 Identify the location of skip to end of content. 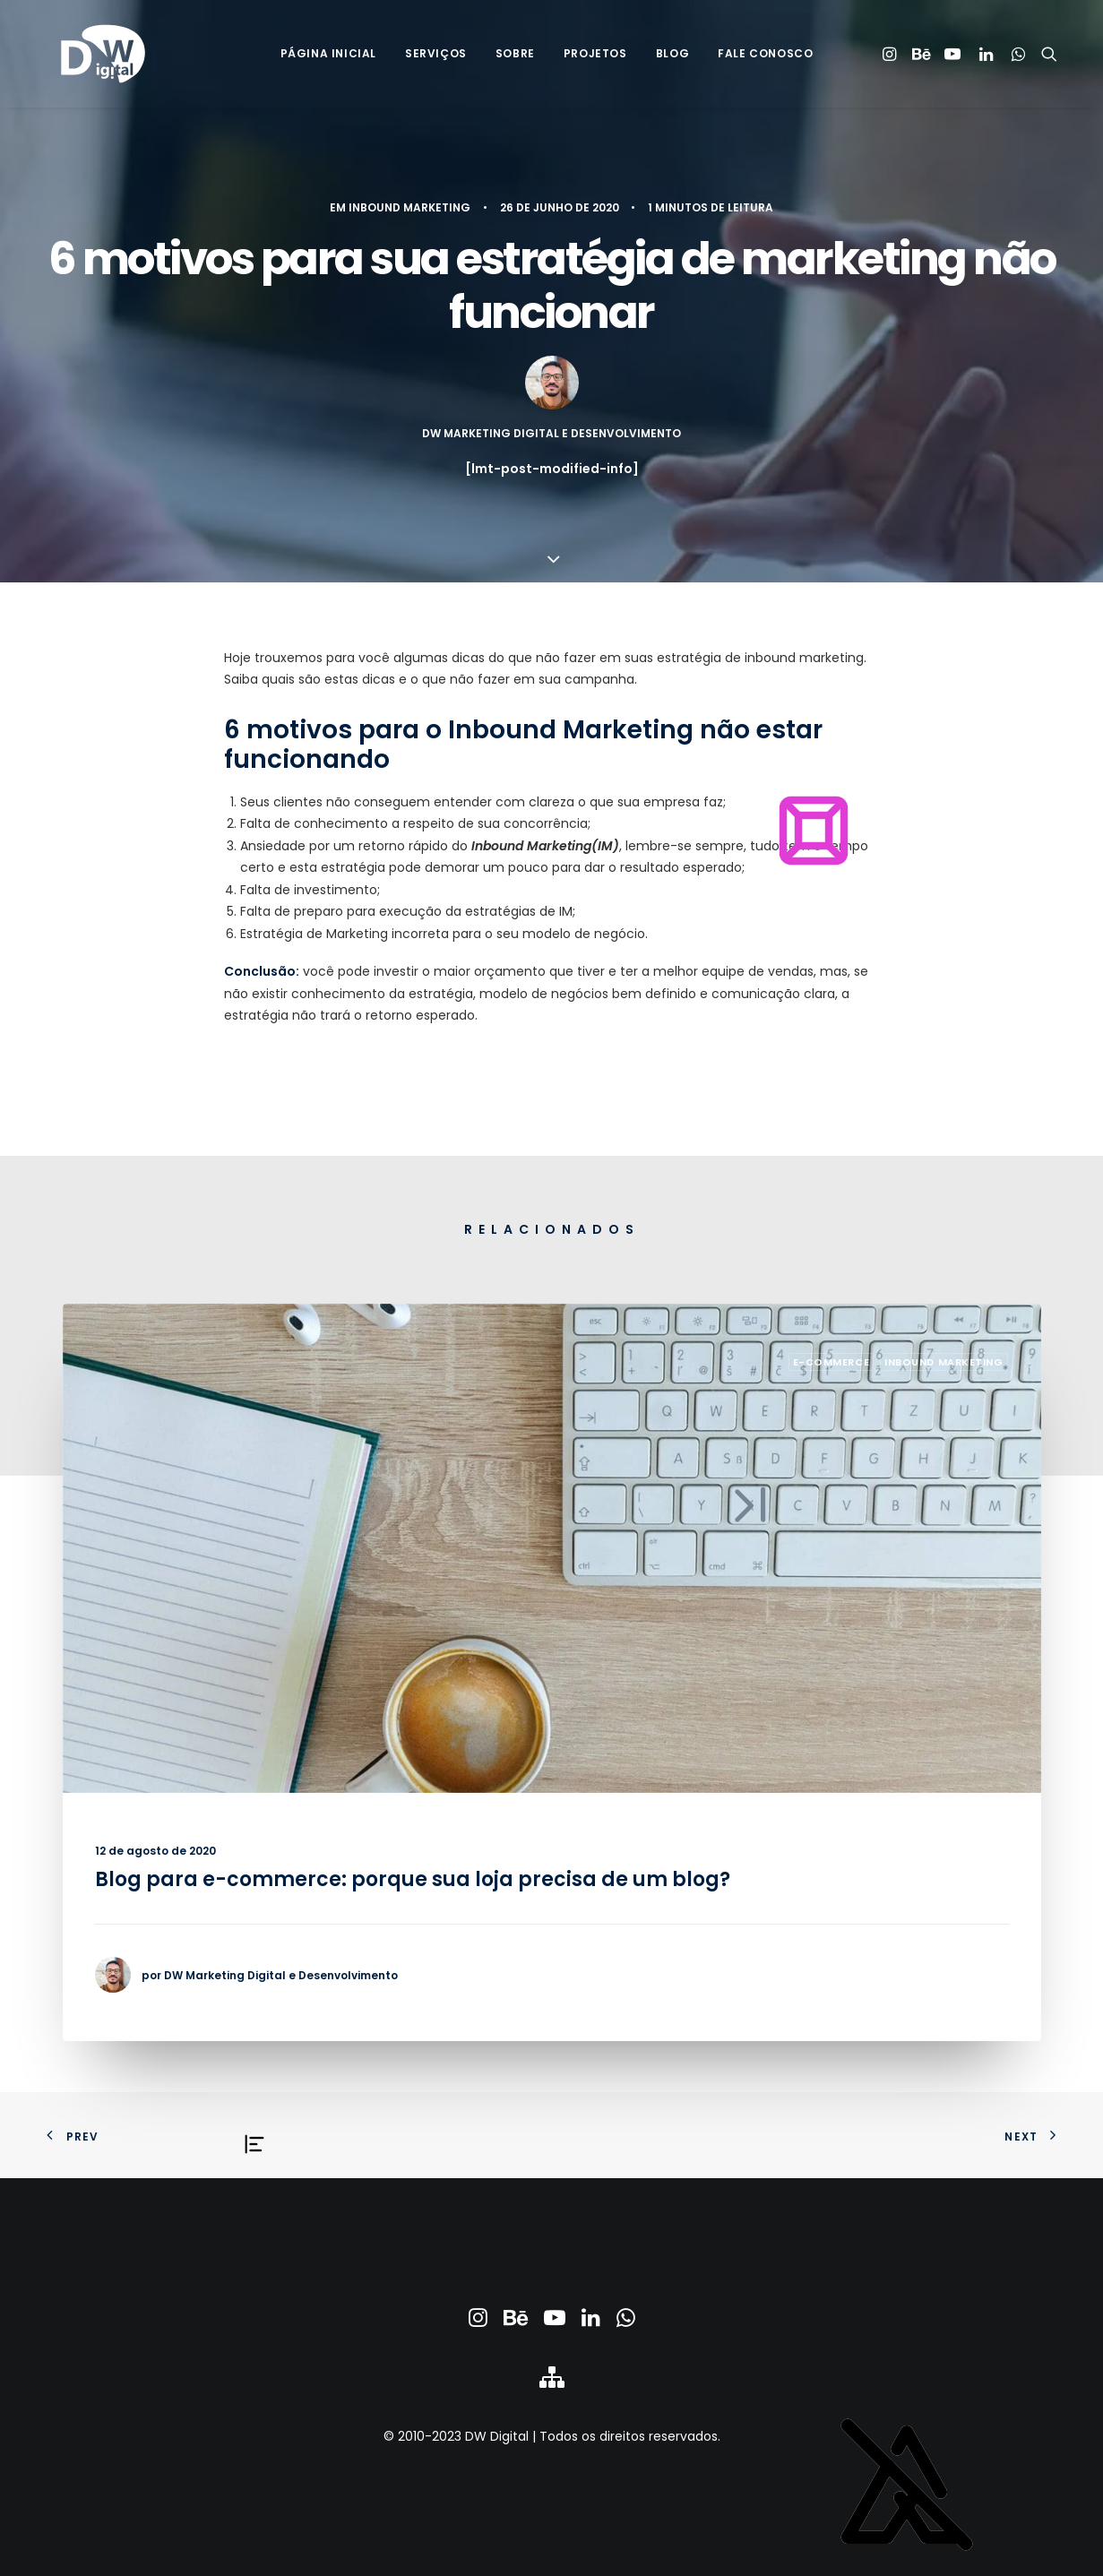
(751, 1505).